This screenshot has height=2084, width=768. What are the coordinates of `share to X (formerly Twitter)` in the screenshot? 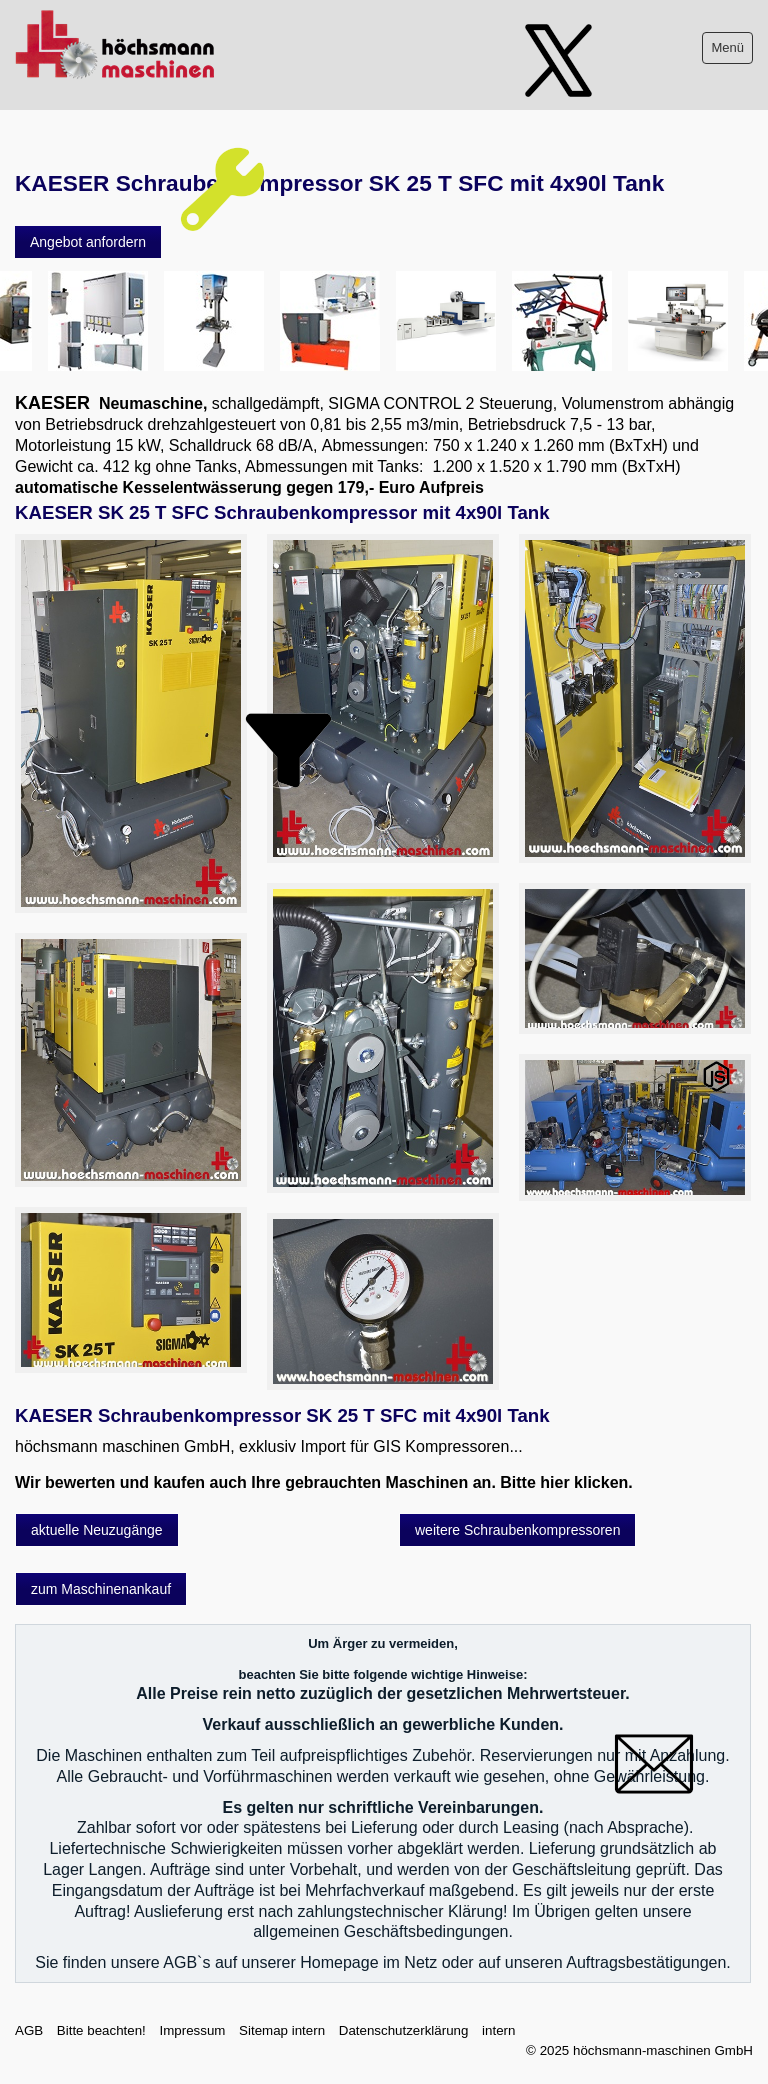 It's located at (558, 60).